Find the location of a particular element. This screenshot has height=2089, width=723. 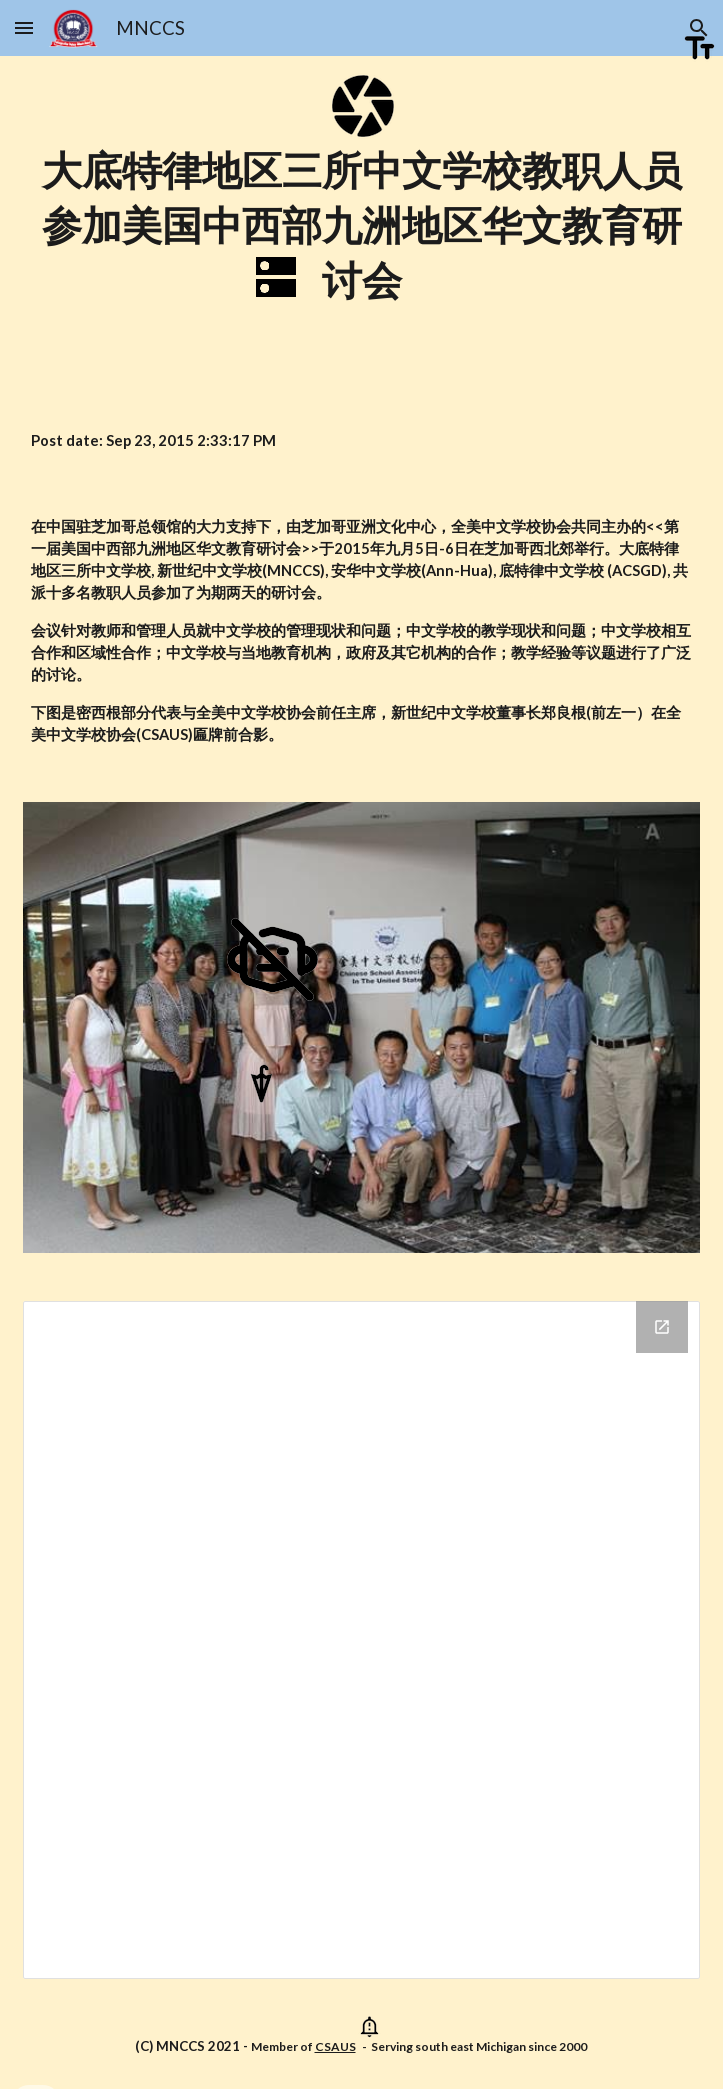

access server or DNS settings is located at coordinates (276, 277).